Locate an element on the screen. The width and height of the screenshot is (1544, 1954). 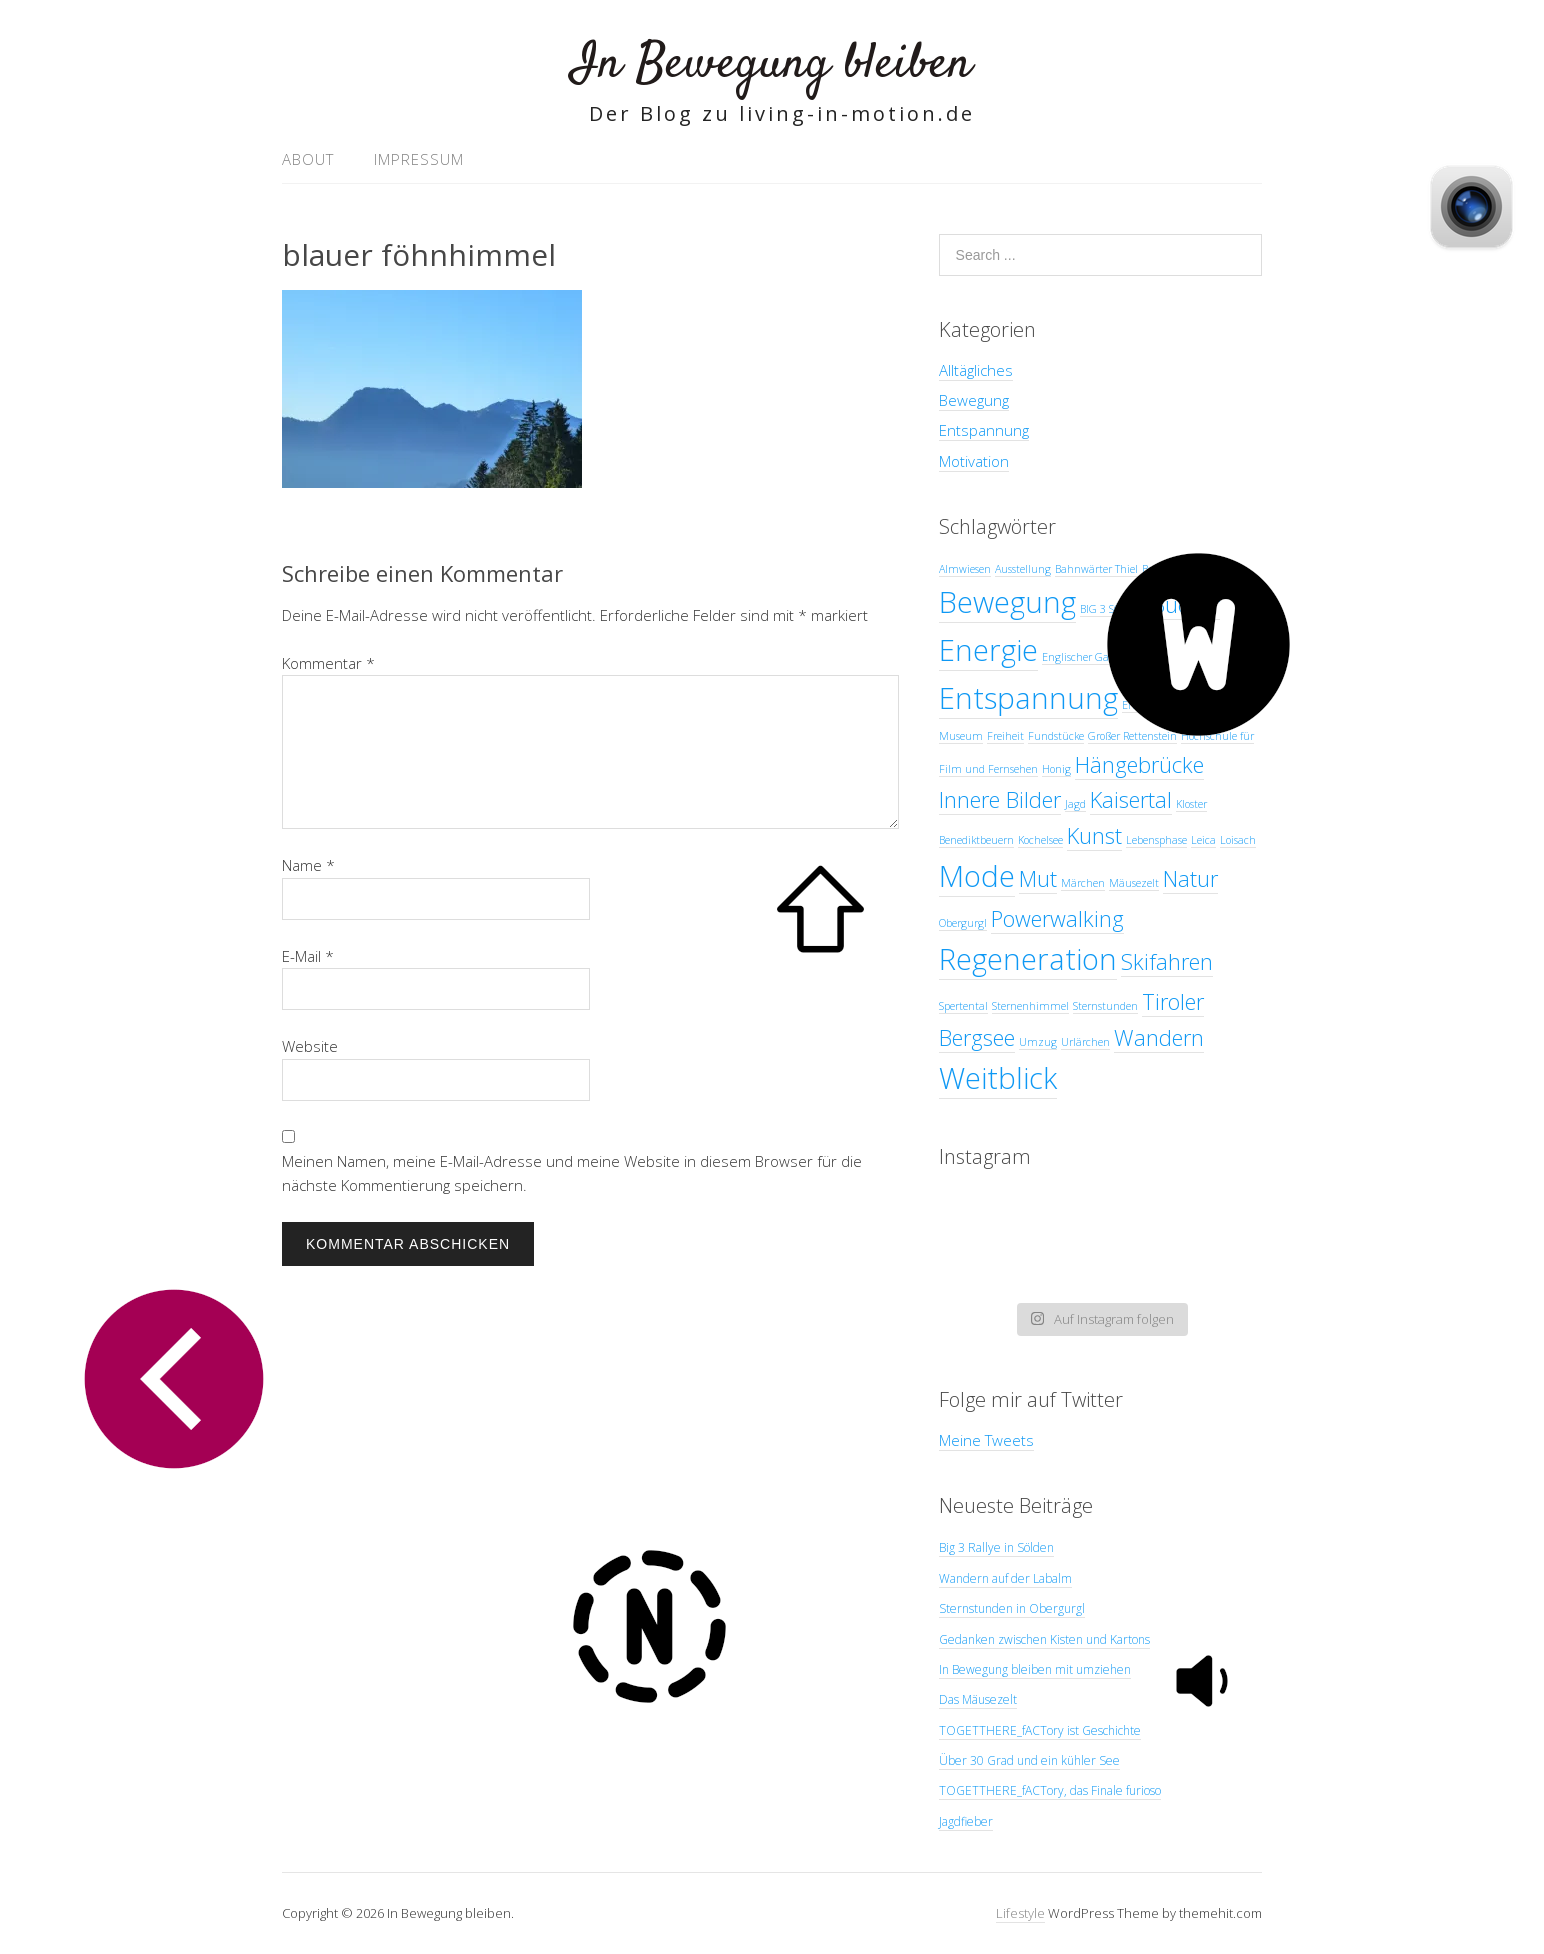
indicates a draft or pending status for an item is located at coordinates (649, 1626).